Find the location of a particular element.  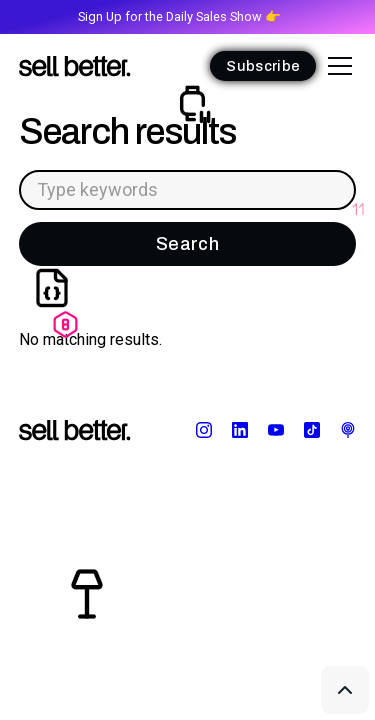

view or open a JSON file is located at coordinates (52, 288).